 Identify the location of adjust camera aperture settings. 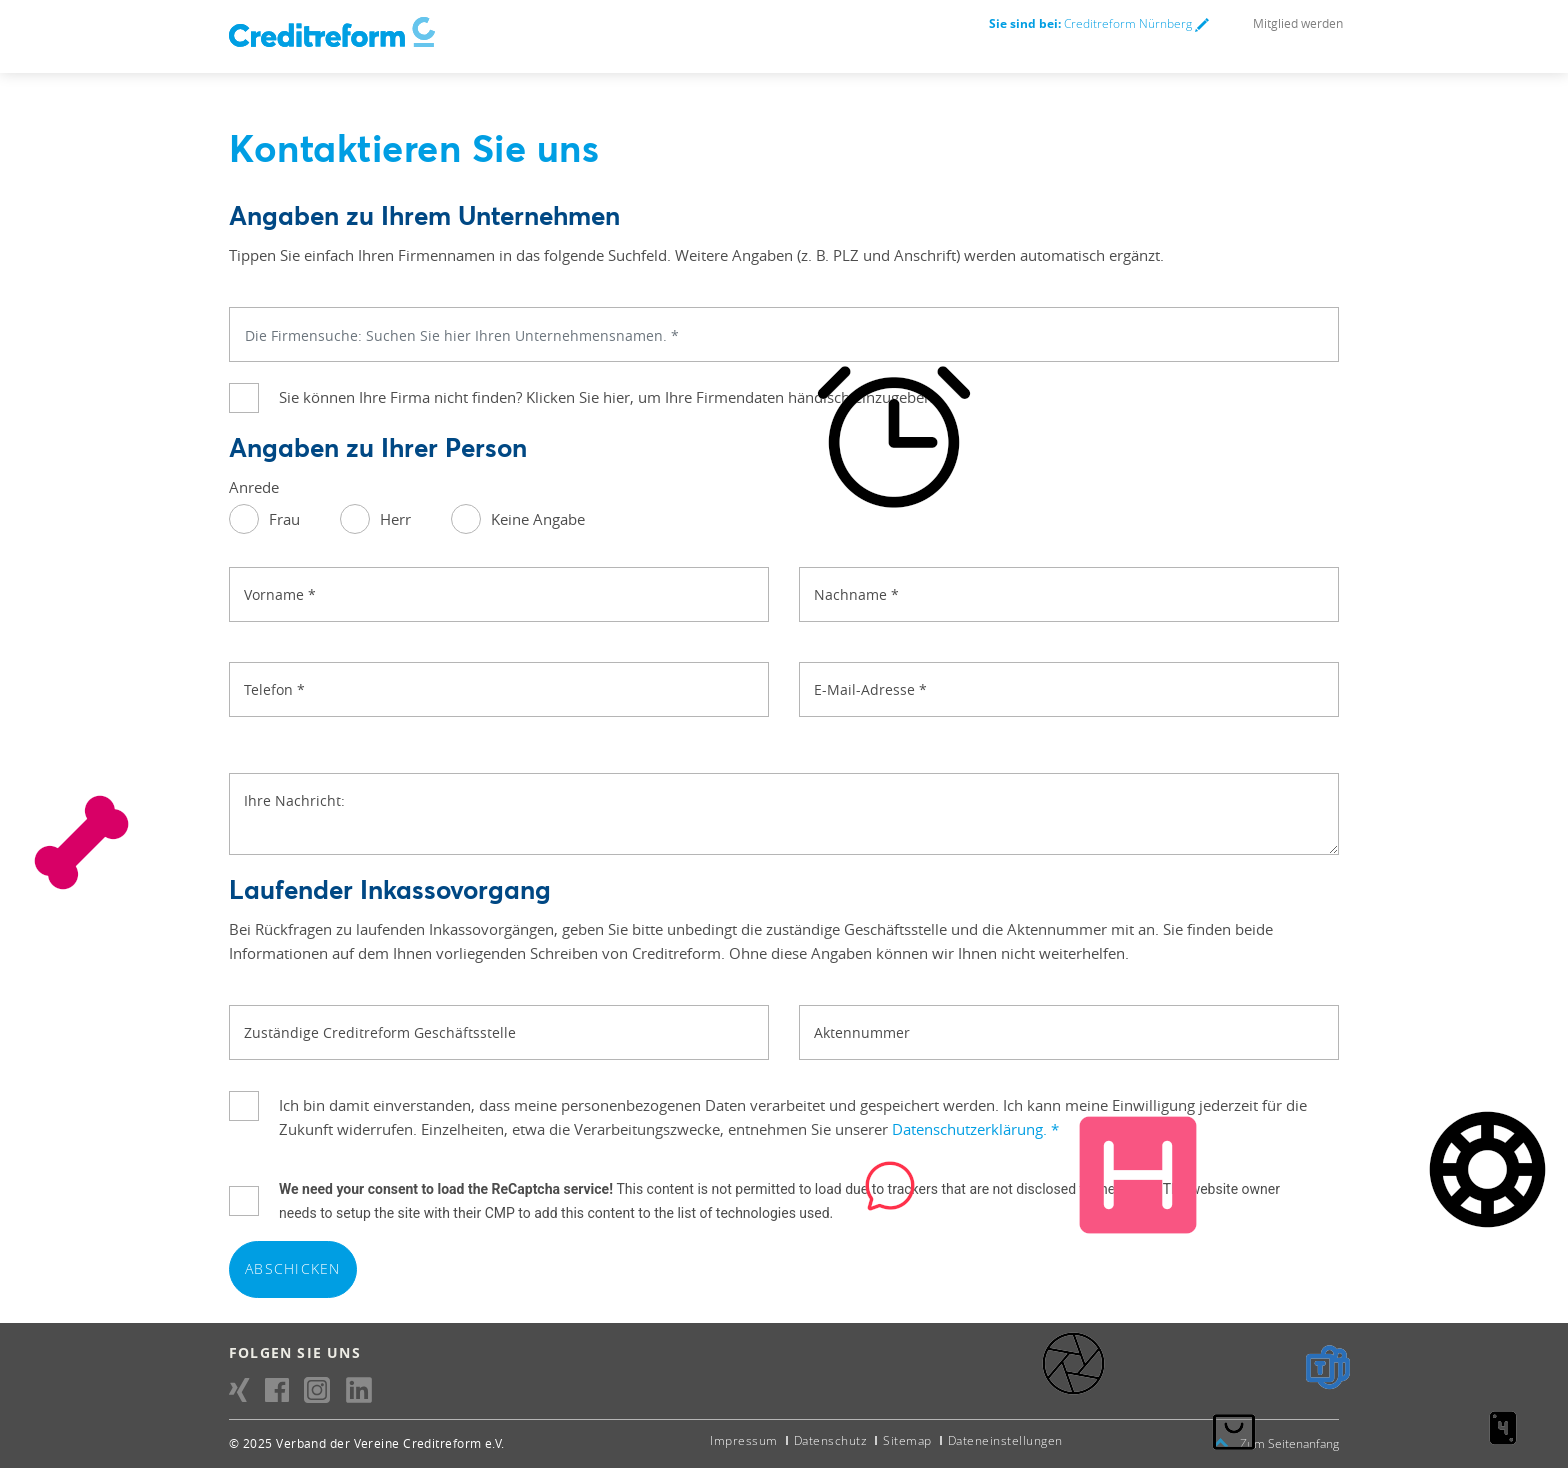
(1073, 1363).